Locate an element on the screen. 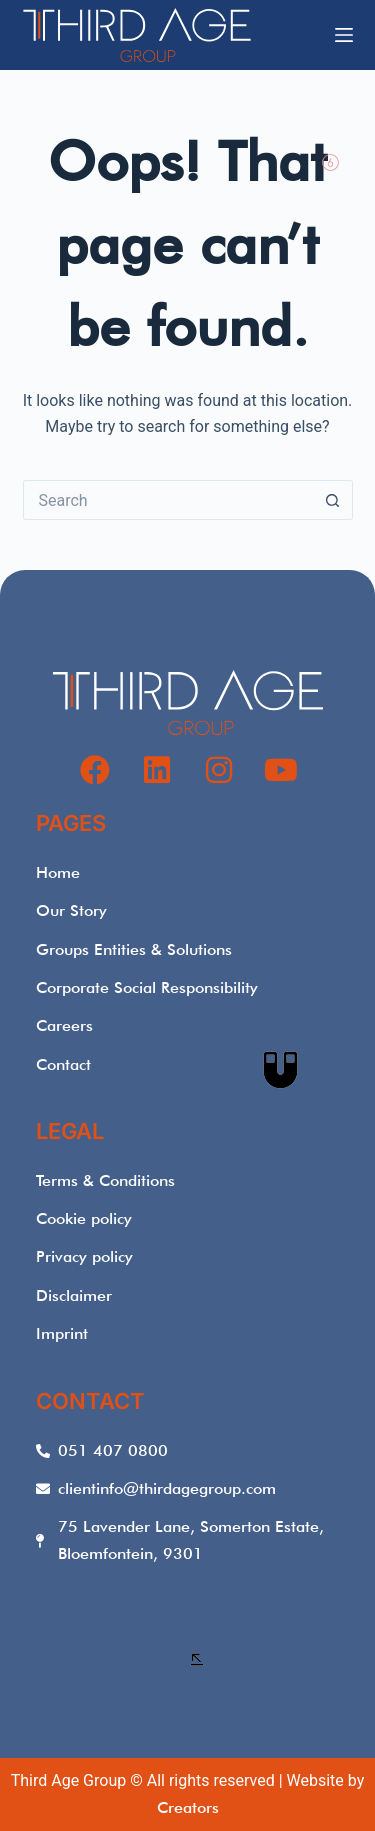  indicates step 6 in a multi-step process is located at coordinates (330, 162).